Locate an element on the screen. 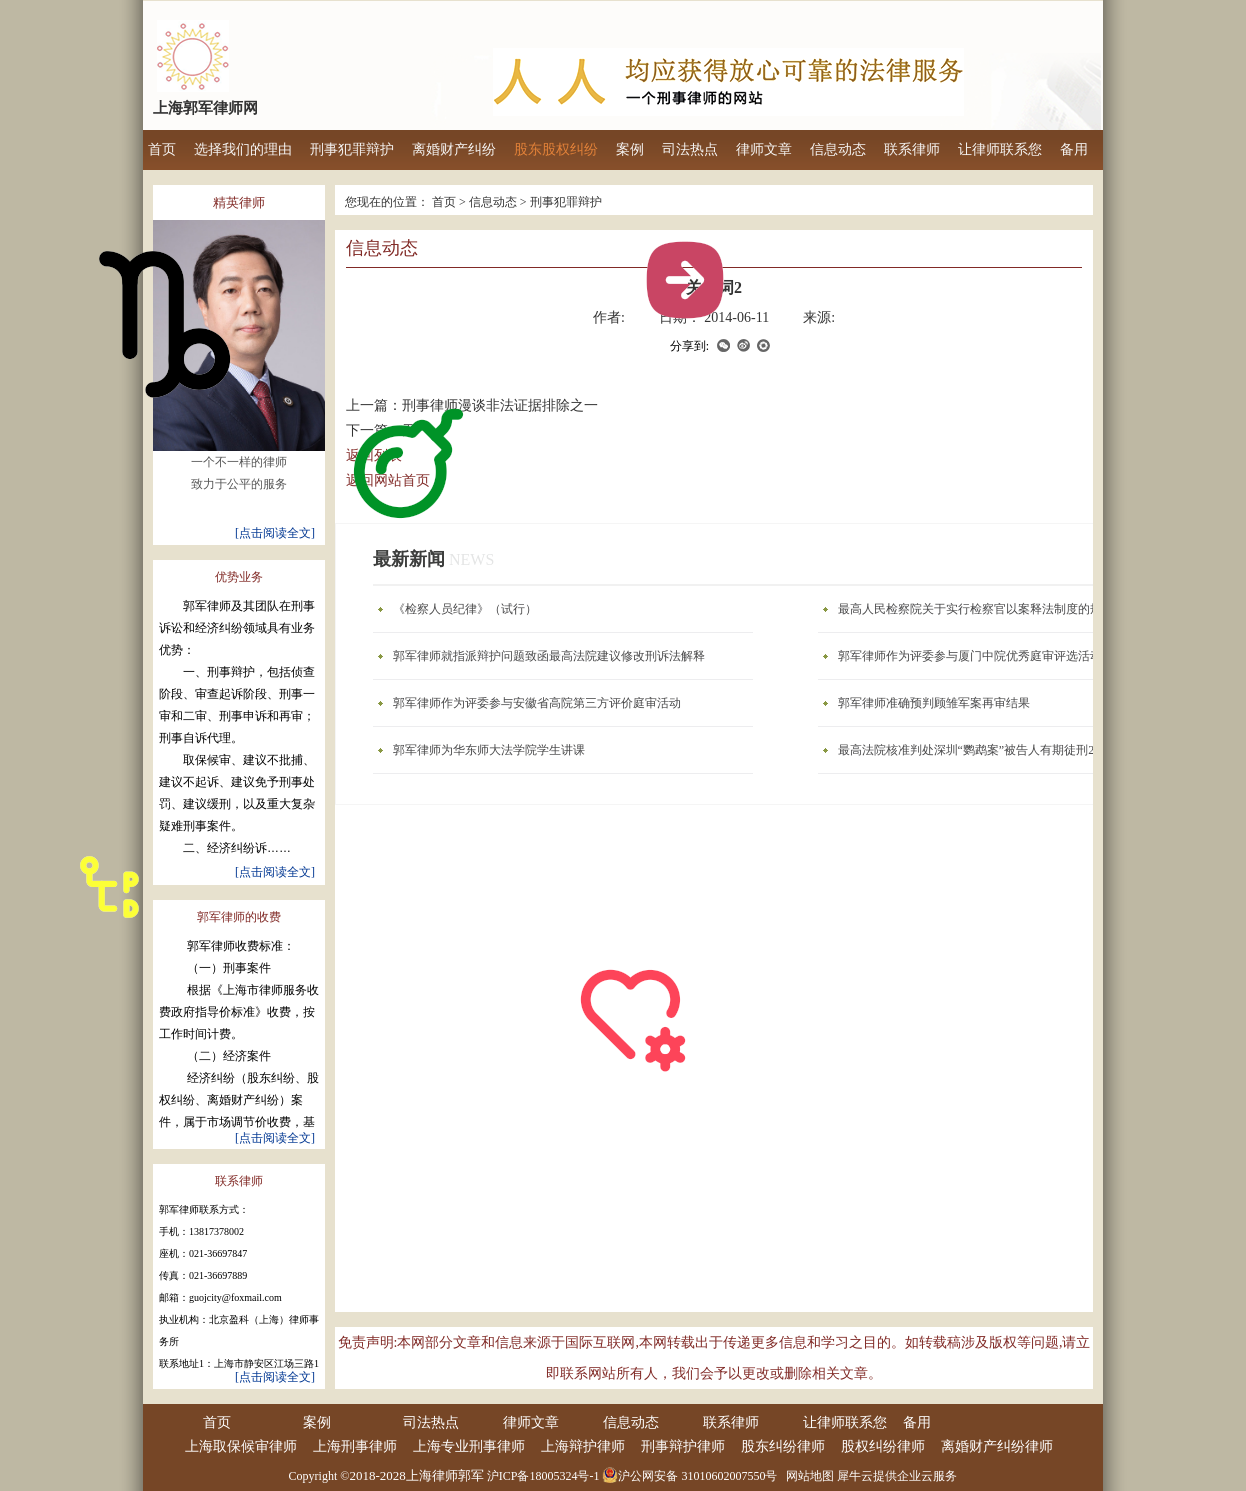 Image resolution: width=1246 pixels, height=1491 pixels. select automatic transmission mode is located at coordinates (111, 887).